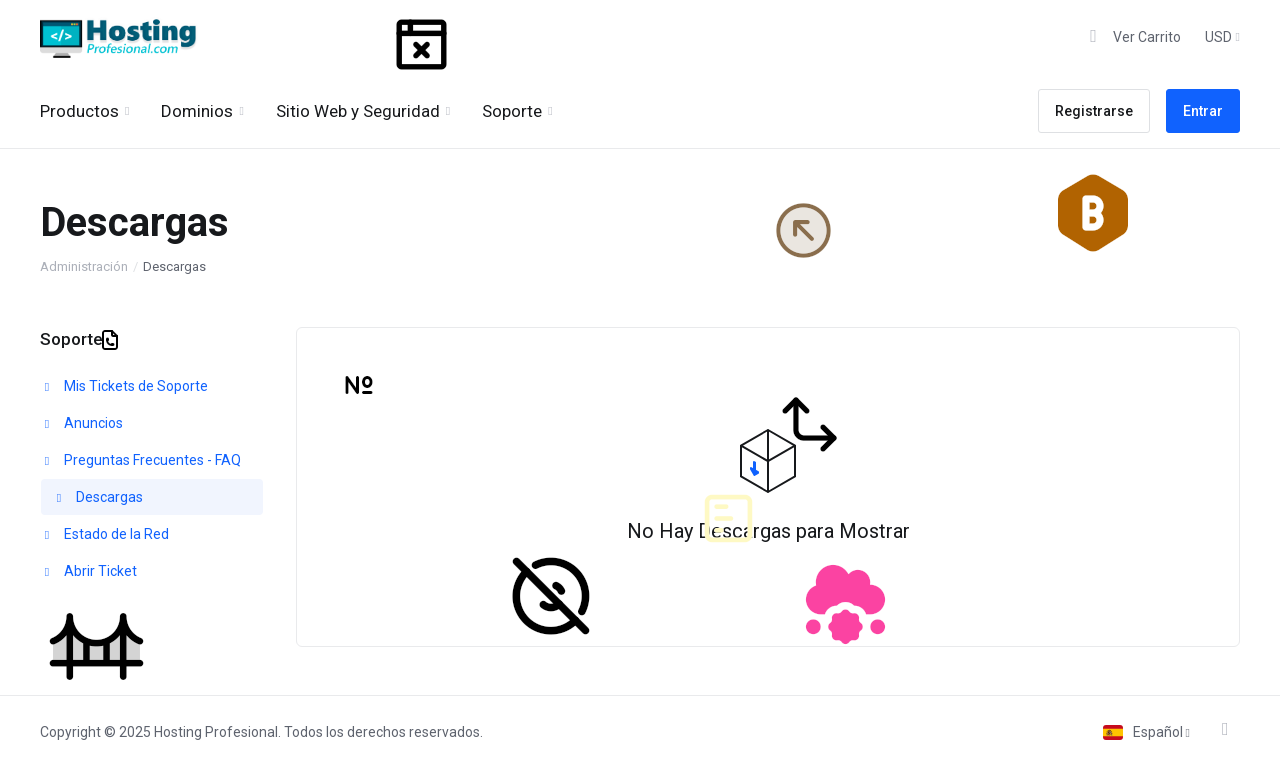 The width and height of the screenshot is (1280, 768). I want to click on view contact information file, so click(110, 340).